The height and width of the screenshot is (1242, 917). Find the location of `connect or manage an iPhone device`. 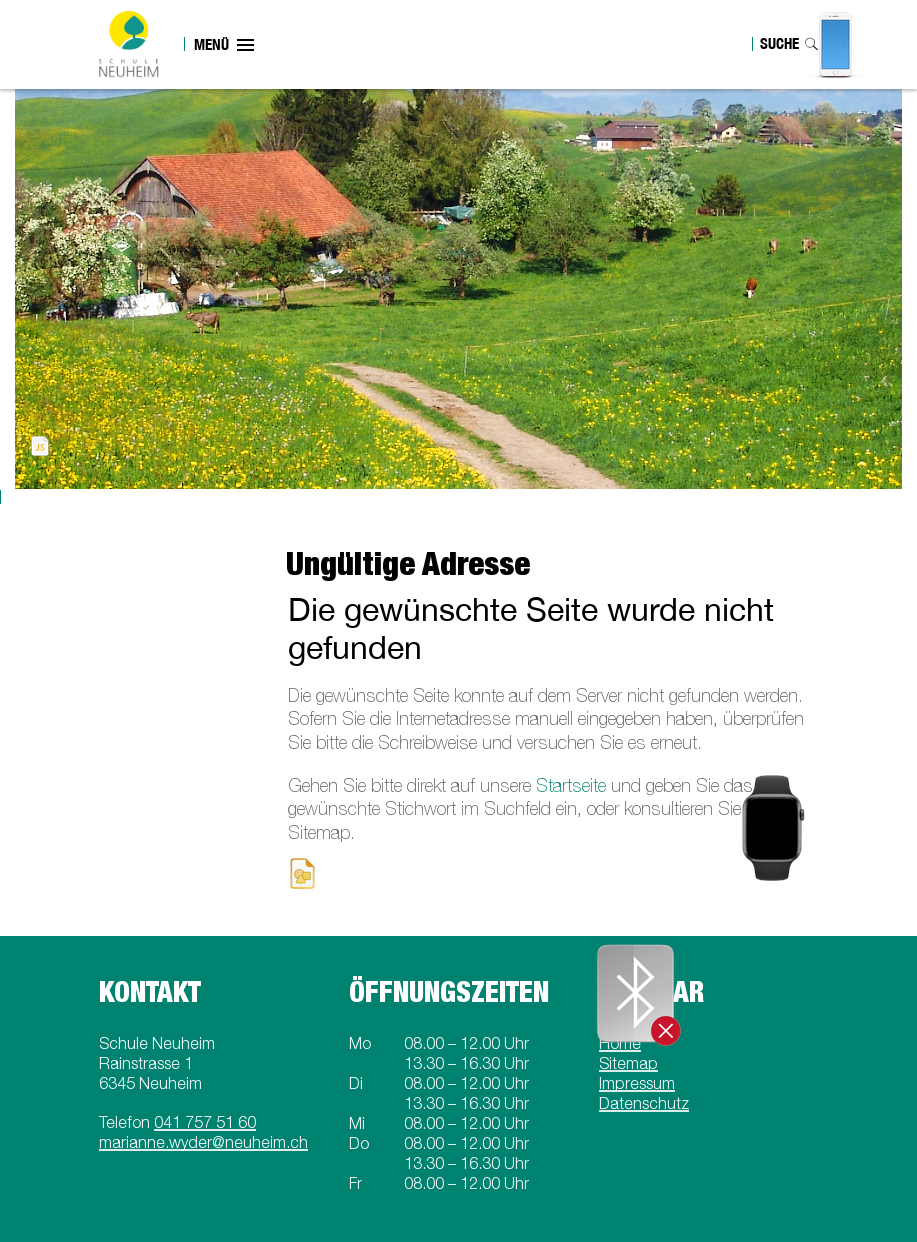

connect or manage an iPhone device is located at coordinates (835, 45).